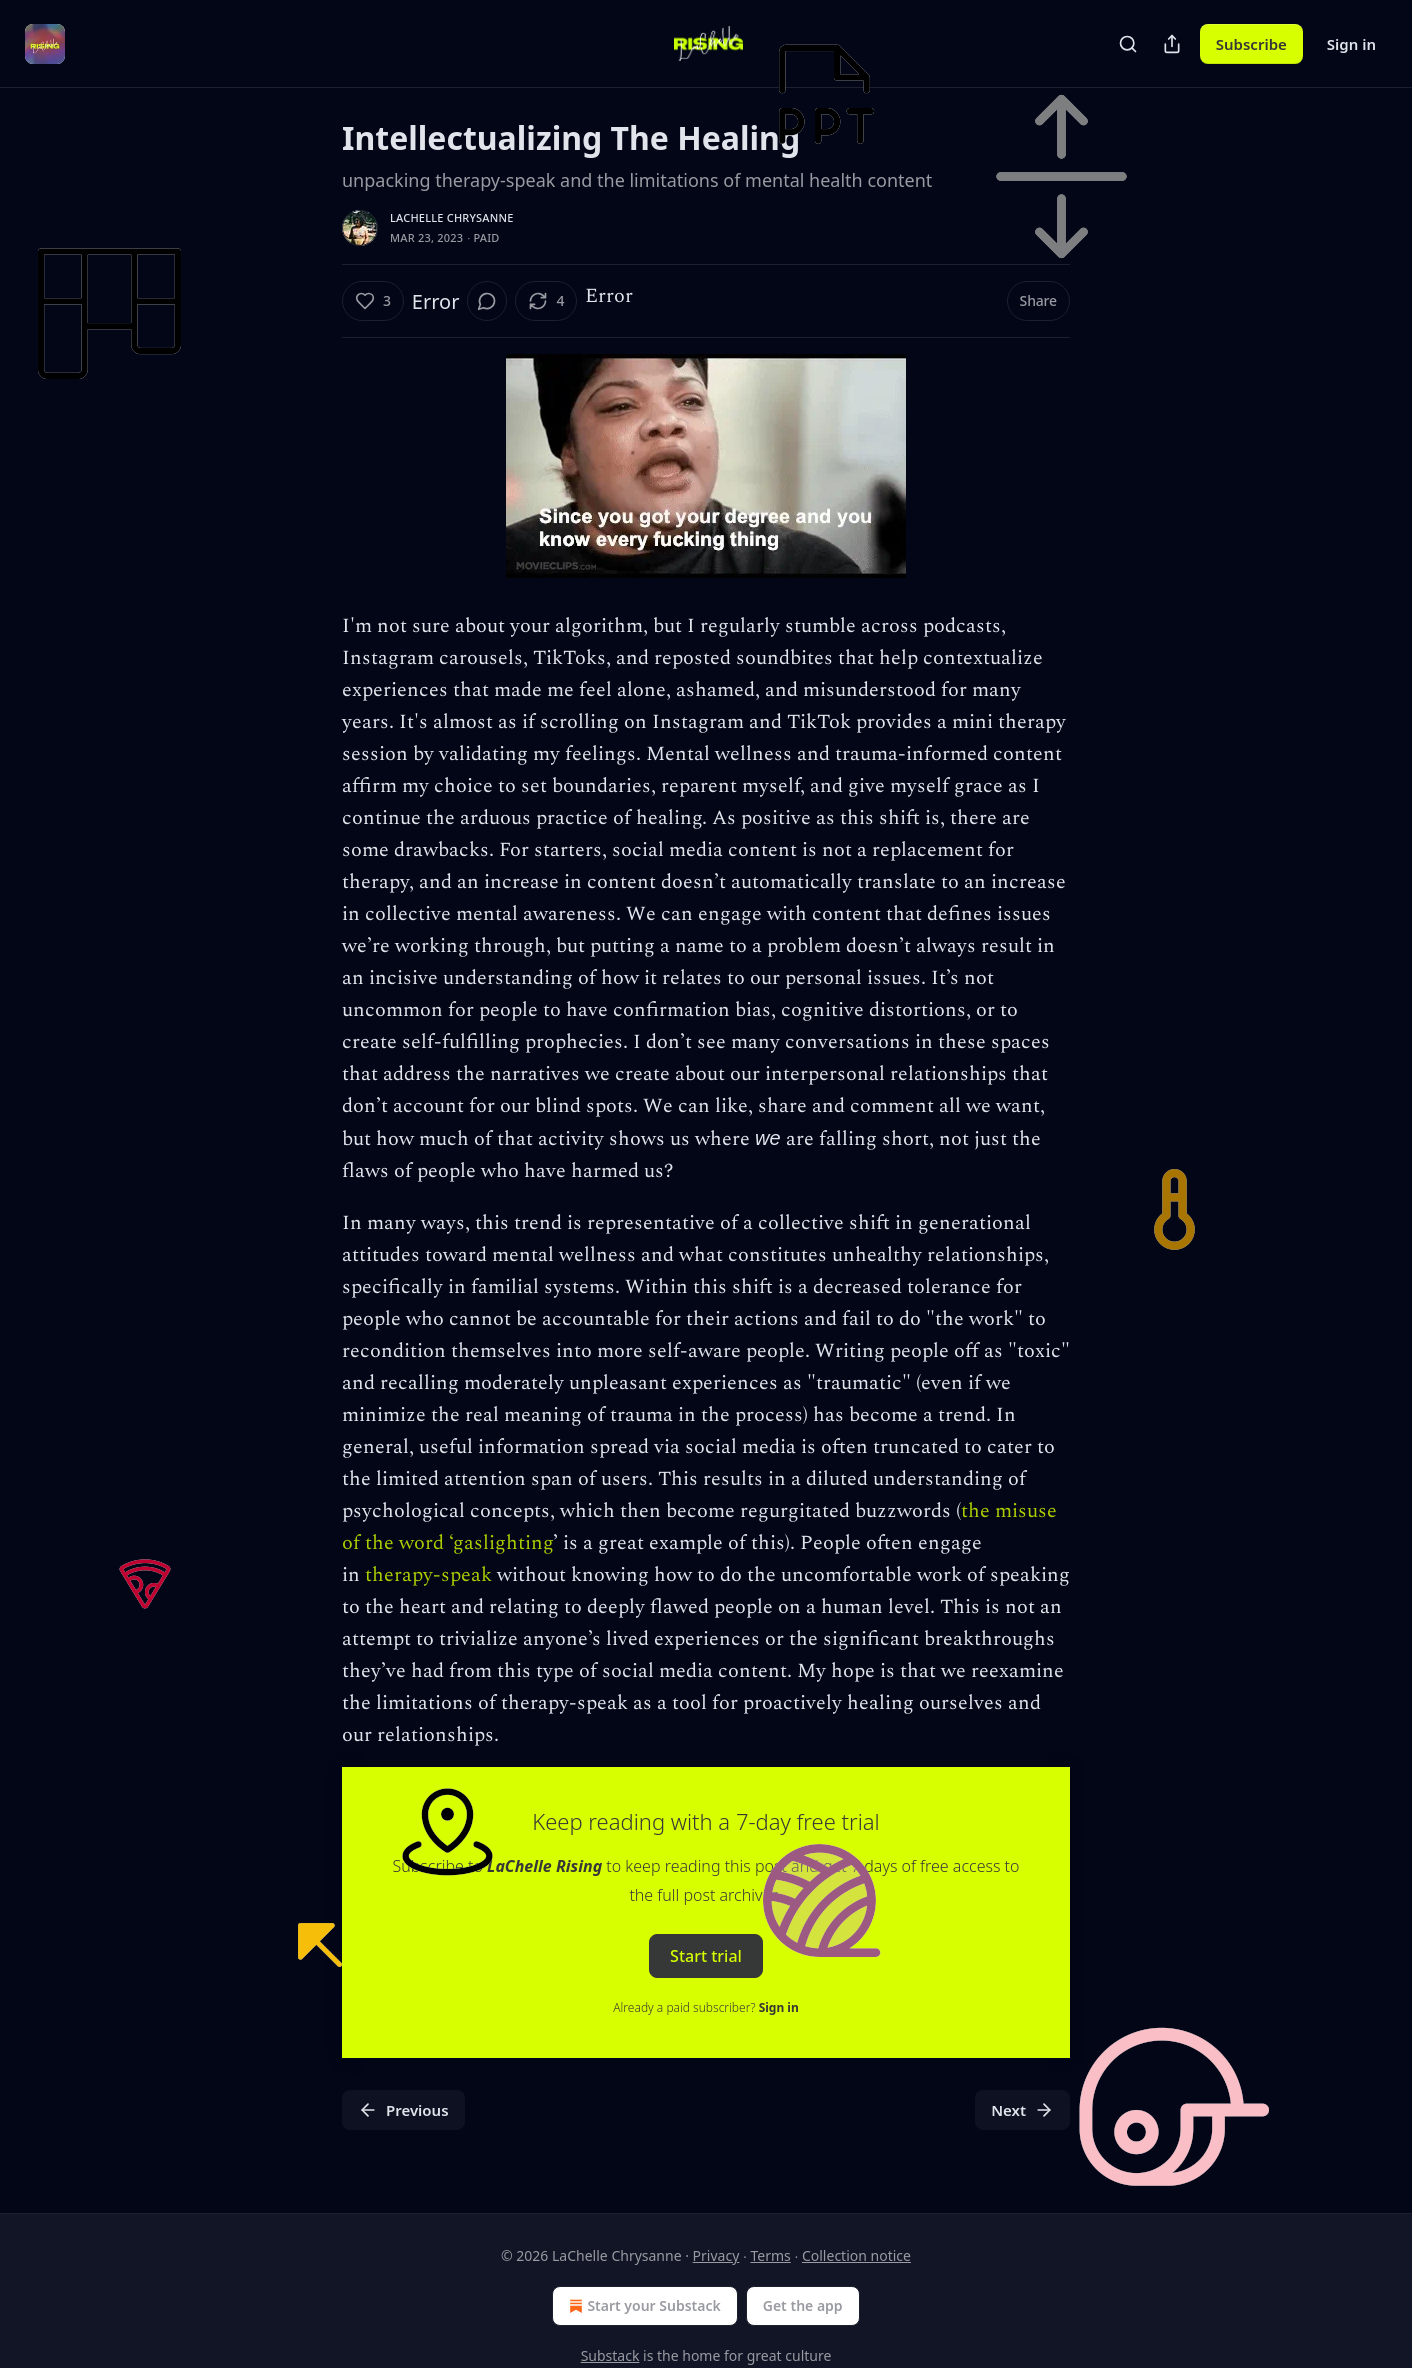  What do you see at coordinates (109, 307) in the screenshot?
I see `open kanban board view` at bounding box center [109, 307].